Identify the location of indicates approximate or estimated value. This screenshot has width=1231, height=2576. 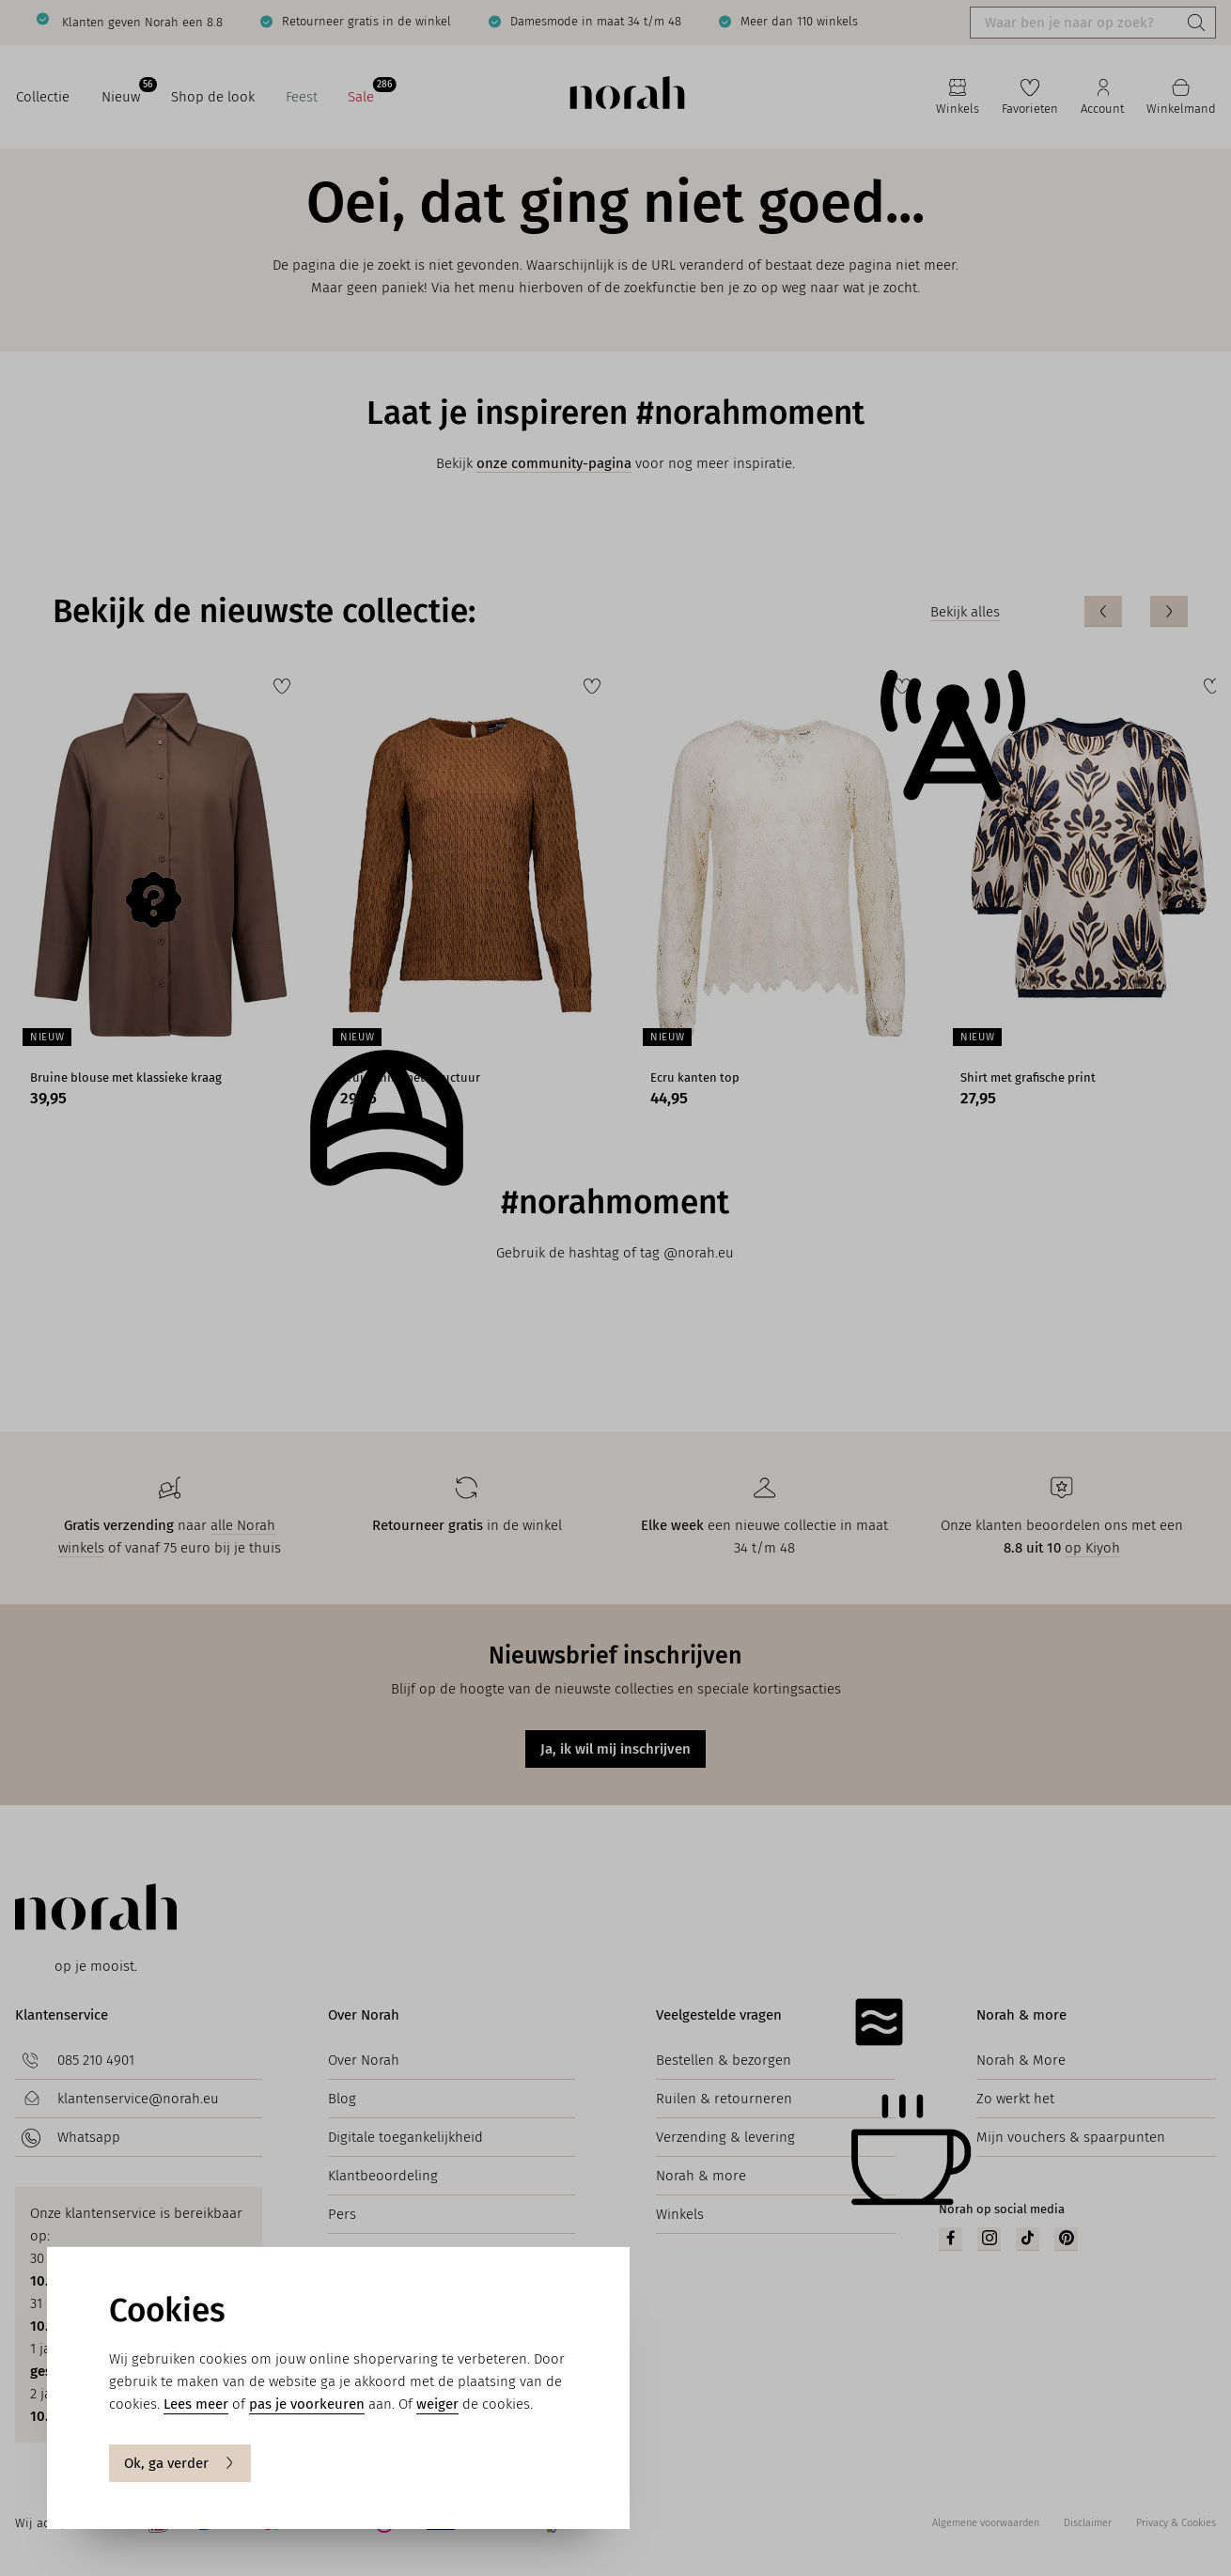
(879, 2022).